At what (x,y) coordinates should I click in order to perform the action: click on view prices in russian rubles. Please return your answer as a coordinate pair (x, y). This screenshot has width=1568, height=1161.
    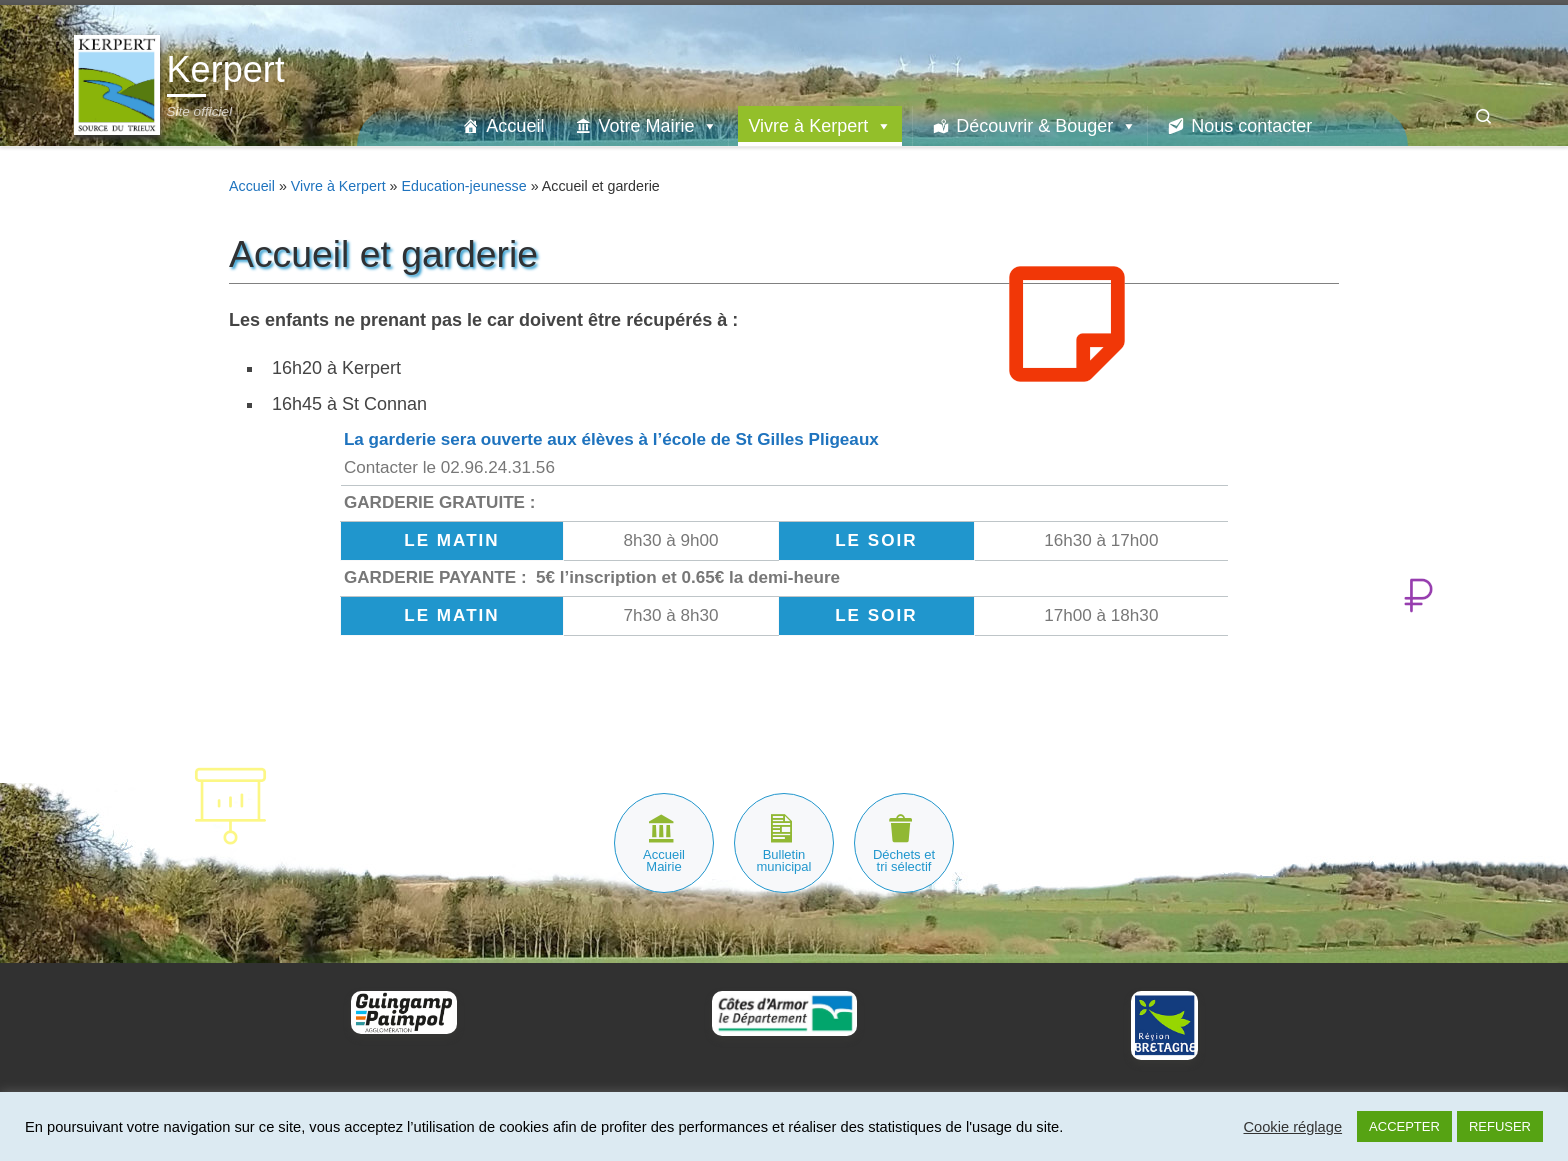
    Looking at the image, I should click on (1418, 595).